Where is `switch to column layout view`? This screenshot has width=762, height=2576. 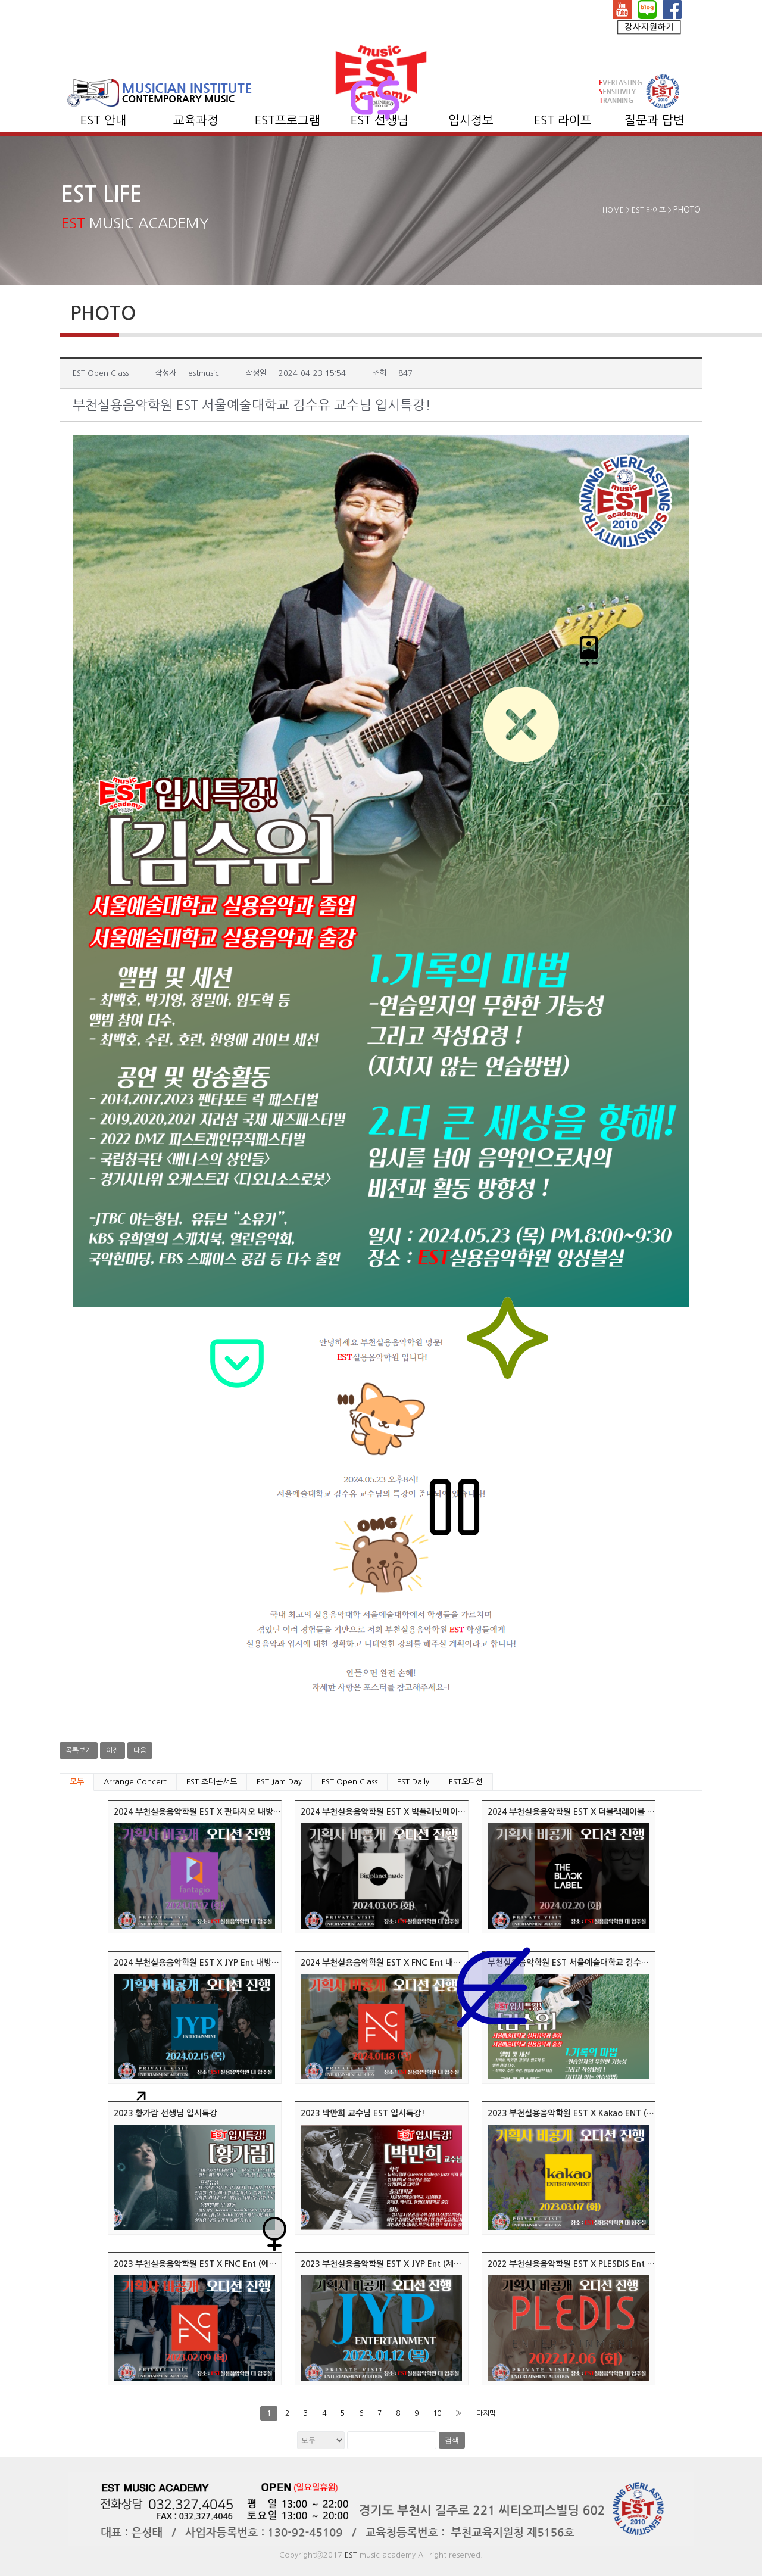
switch to column layout view is located at coordinates (454, 1507).